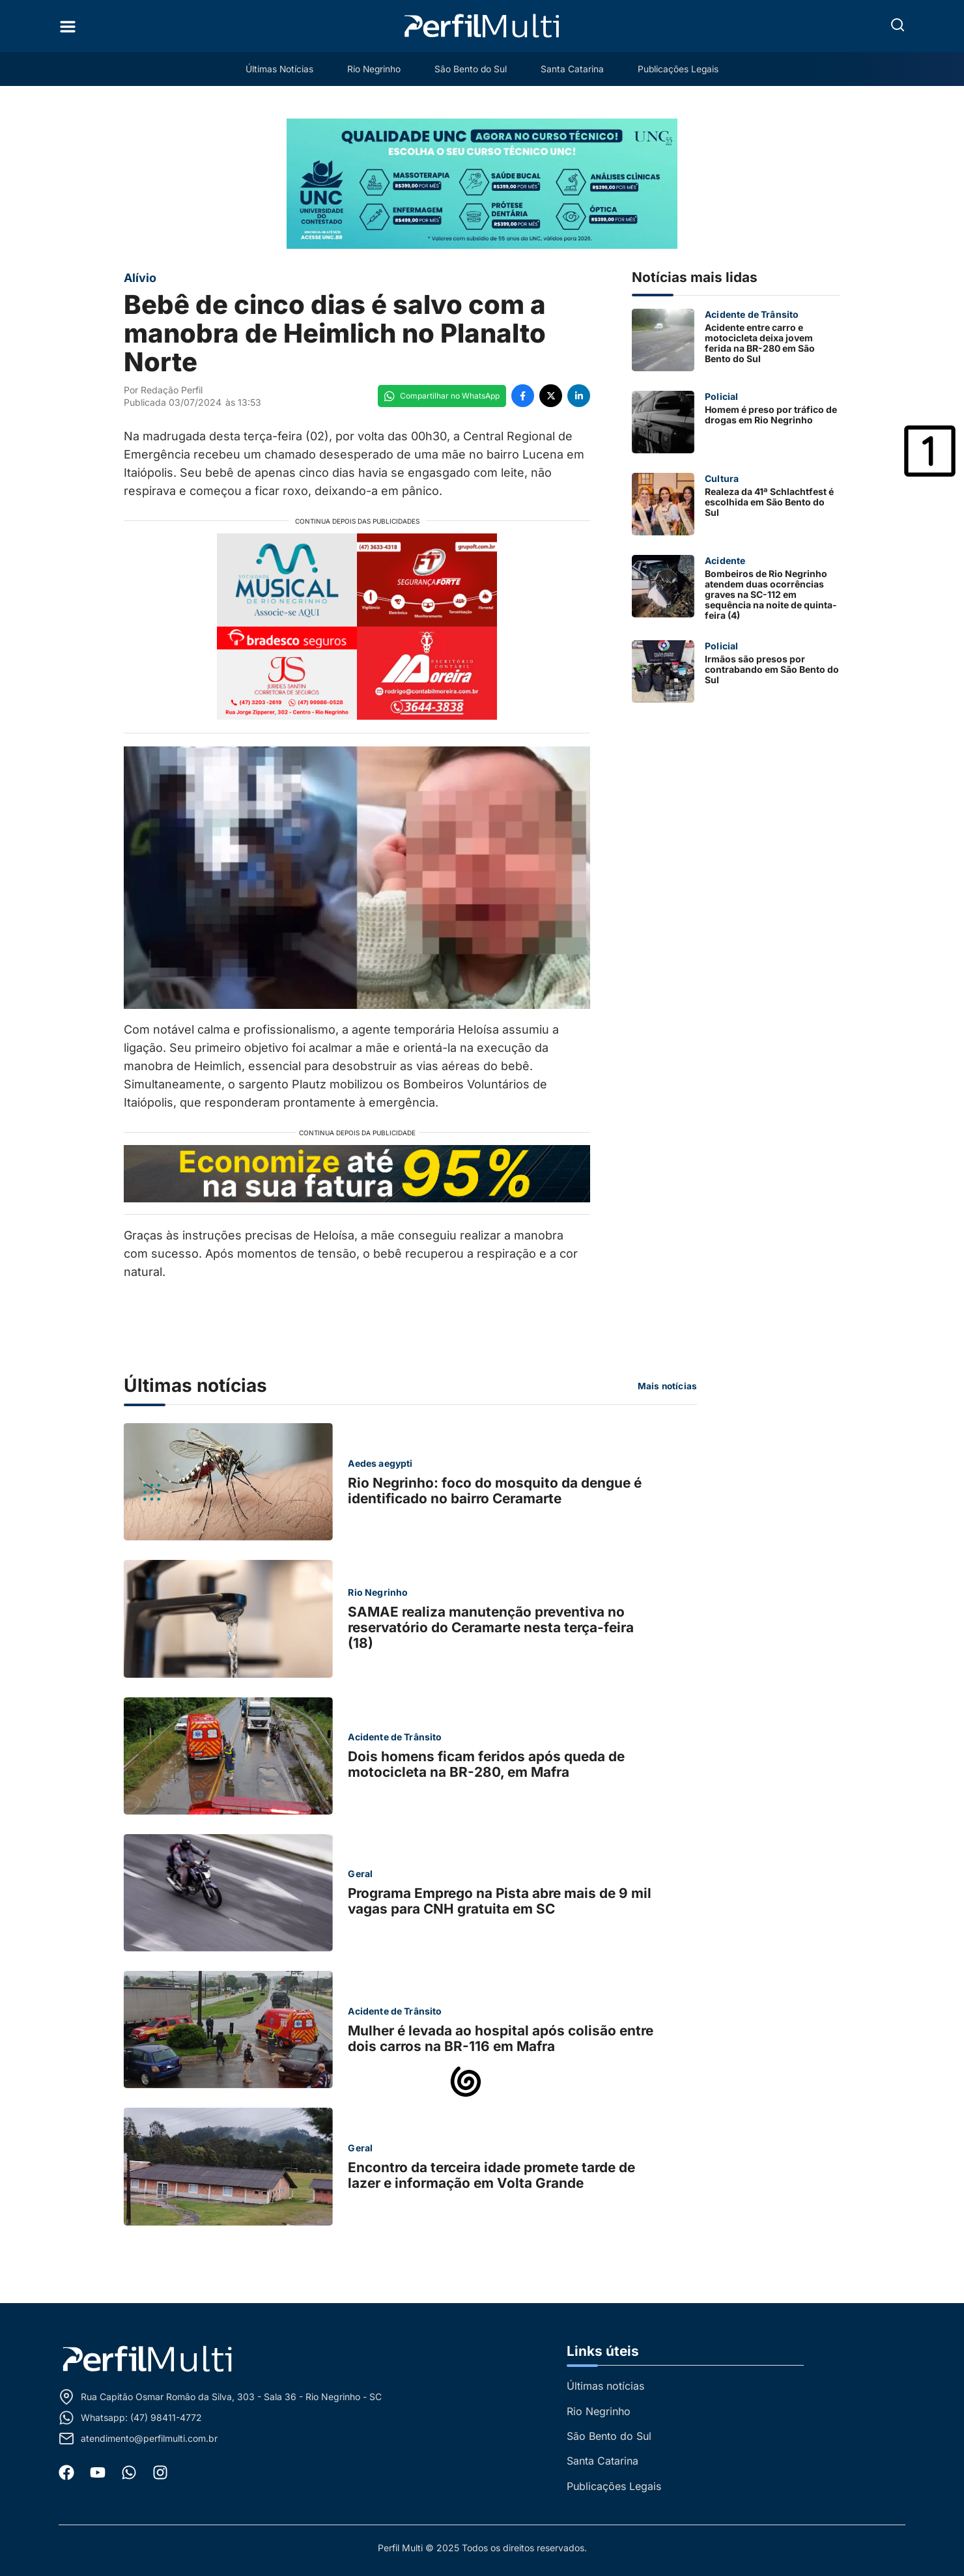  Describe the element at coordinates (466, 2082) in the screenshot. I see `indicates loading or processing in progress` at that location.